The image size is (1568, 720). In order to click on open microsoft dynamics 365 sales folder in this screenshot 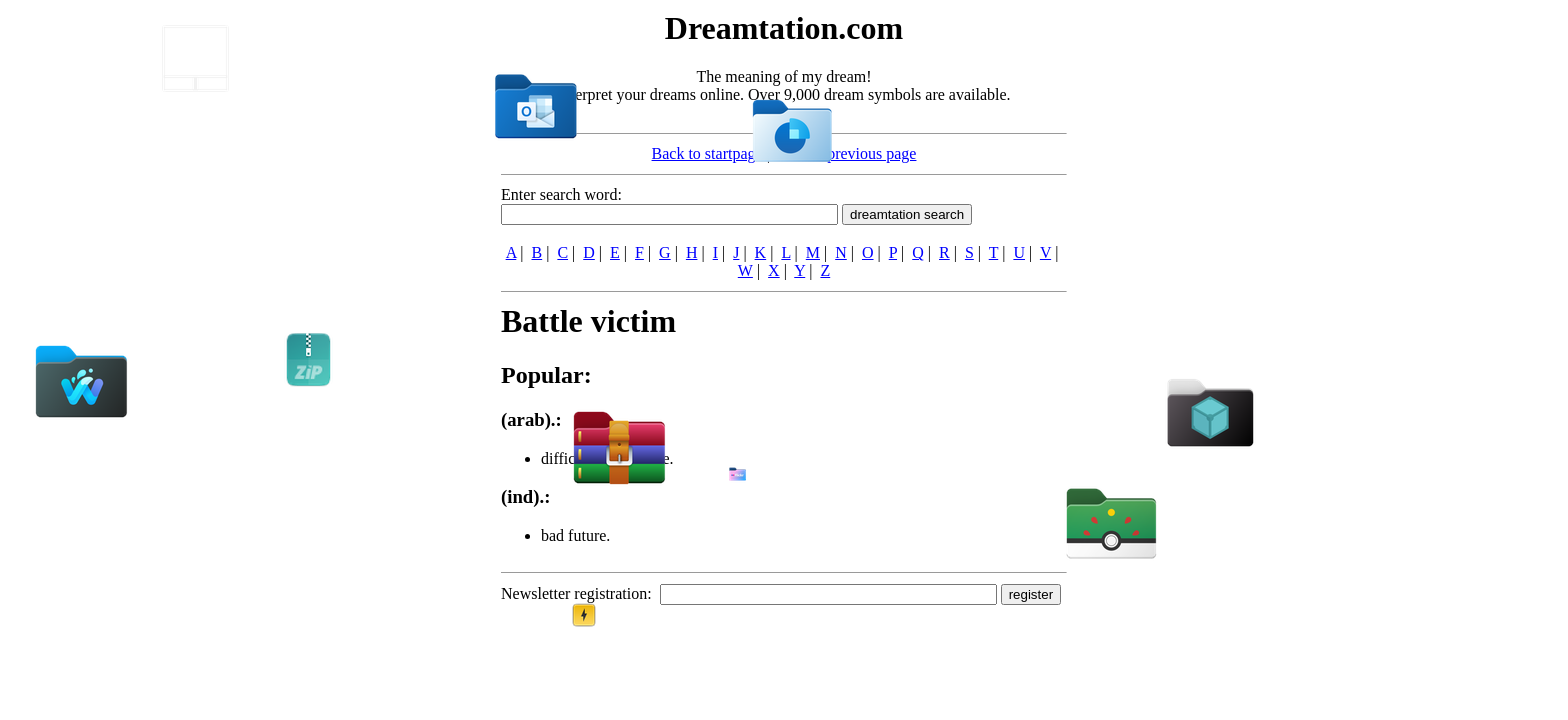, I will do `click(792, 133)`.